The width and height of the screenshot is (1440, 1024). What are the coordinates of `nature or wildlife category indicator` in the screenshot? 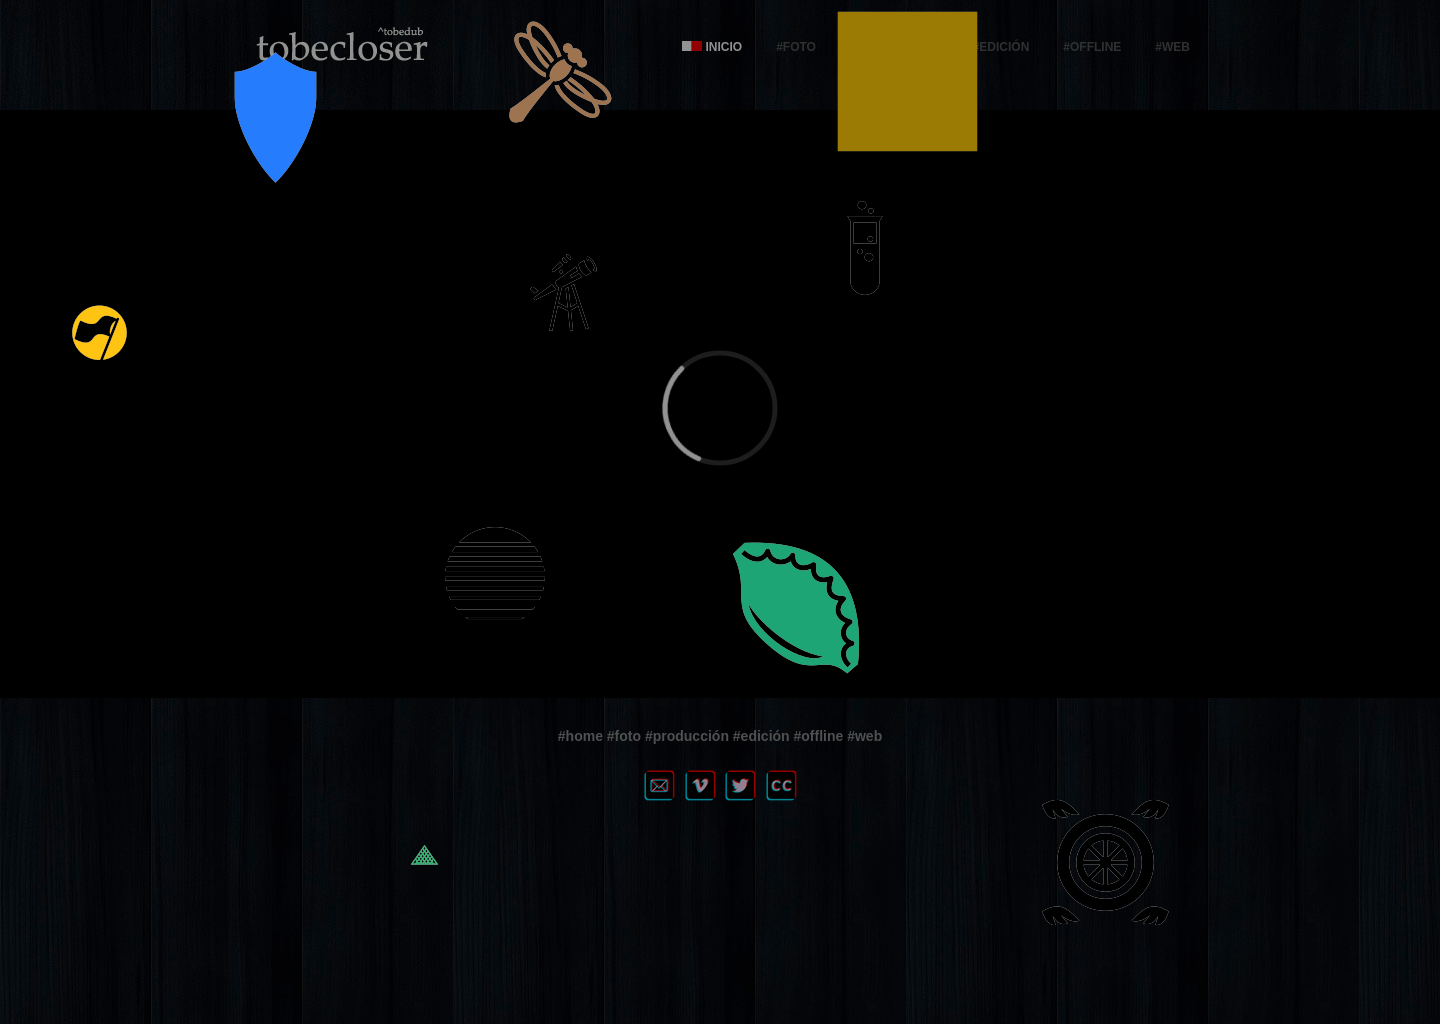 It's located at (560, 72).